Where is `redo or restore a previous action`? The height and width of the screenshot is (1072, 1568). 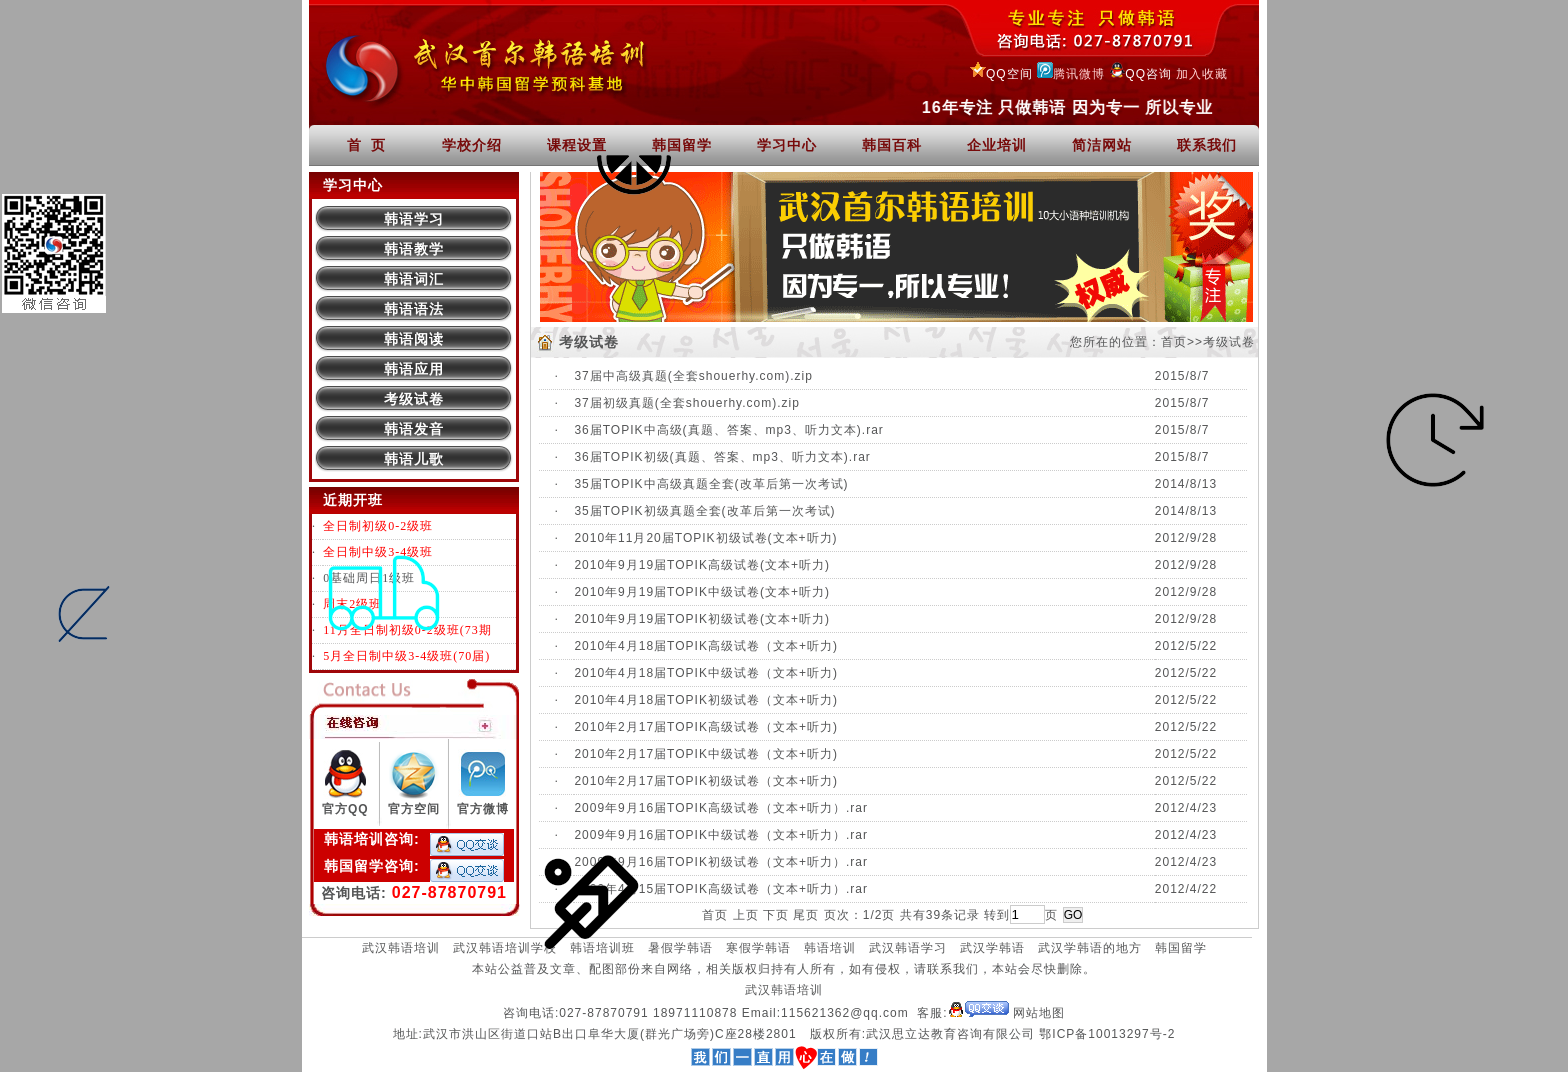
redo or restore a previous action is located at coordinates (1433, 440).